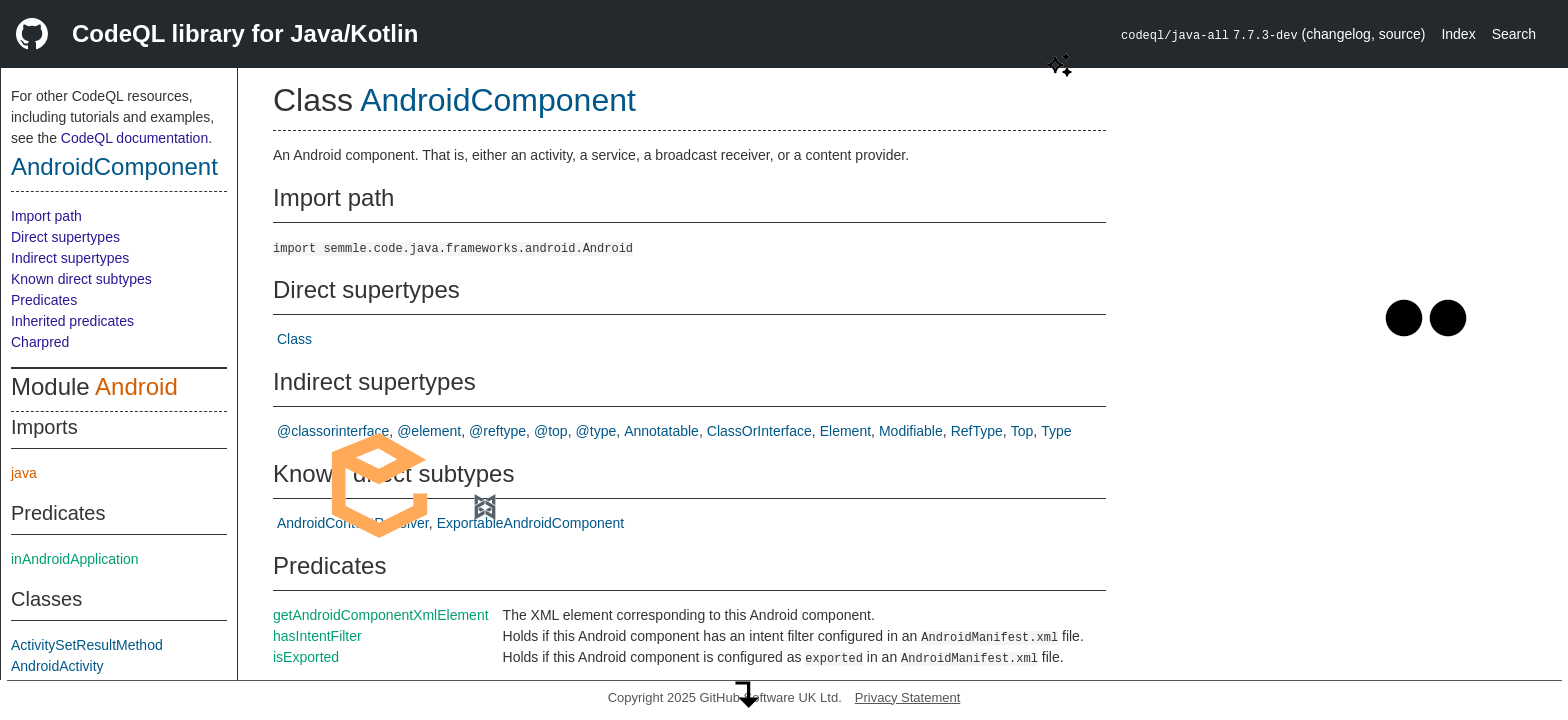  I want to click on indicates AI-generated or enhanced content, so click(1060, 65).